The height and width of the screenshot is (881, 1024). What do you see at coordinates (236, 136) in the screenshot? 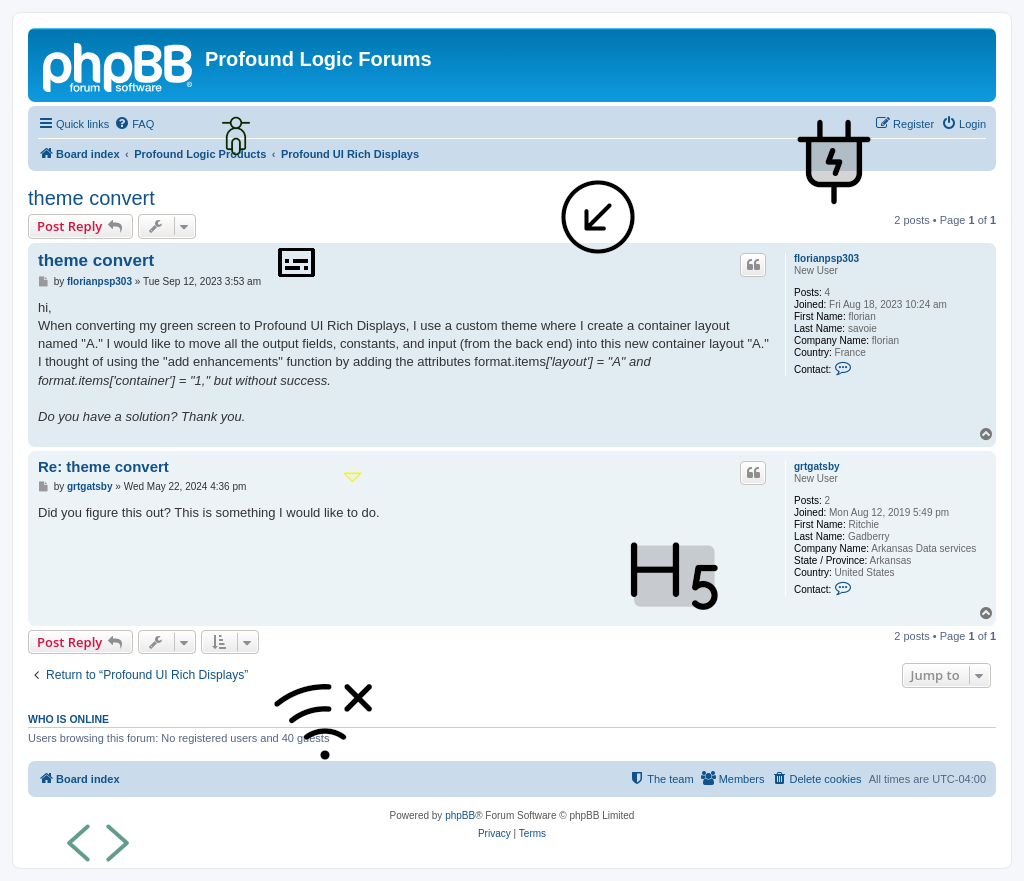
I see `select moped or scooter as transportation mode` at bounding box center [236, 136].